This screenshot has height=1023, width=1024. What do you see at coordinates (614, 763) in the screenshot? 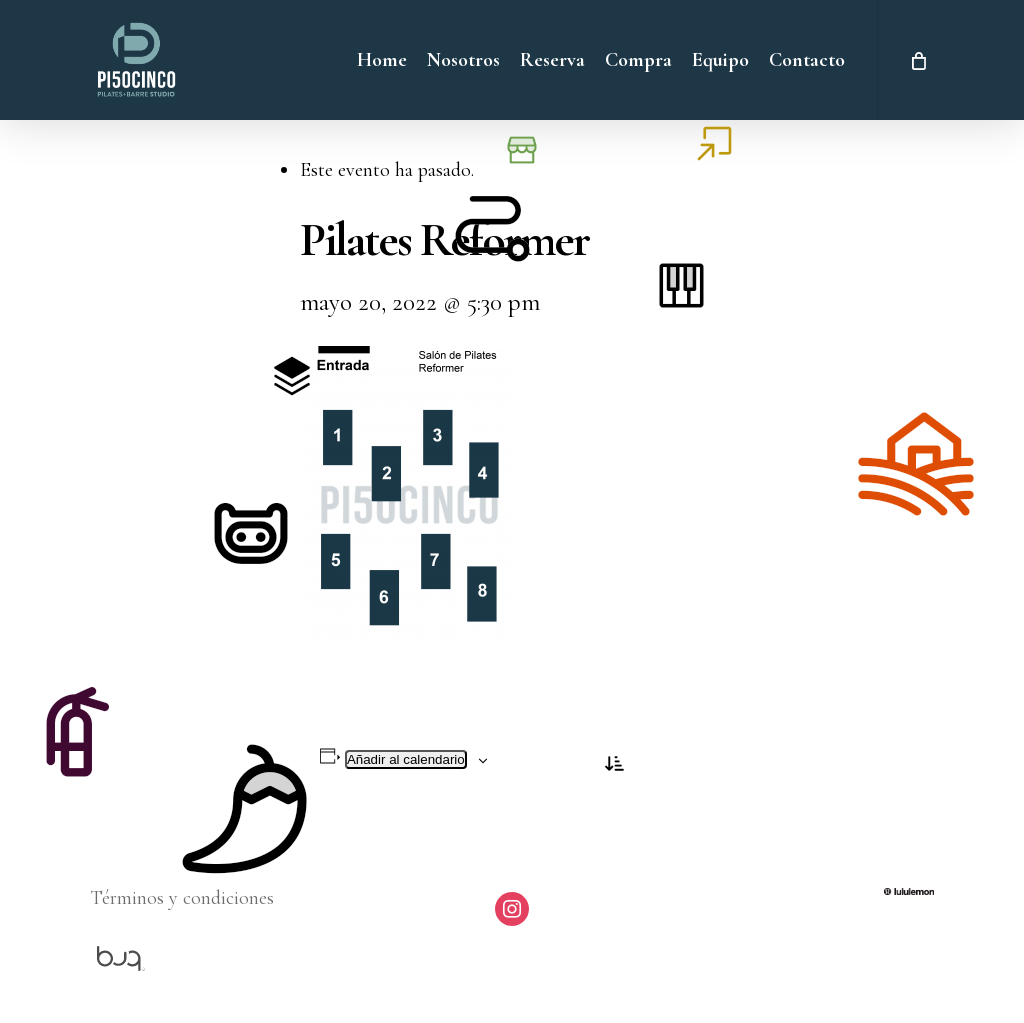
I see `sort items in ascending order` at bounding box center [614, 763].